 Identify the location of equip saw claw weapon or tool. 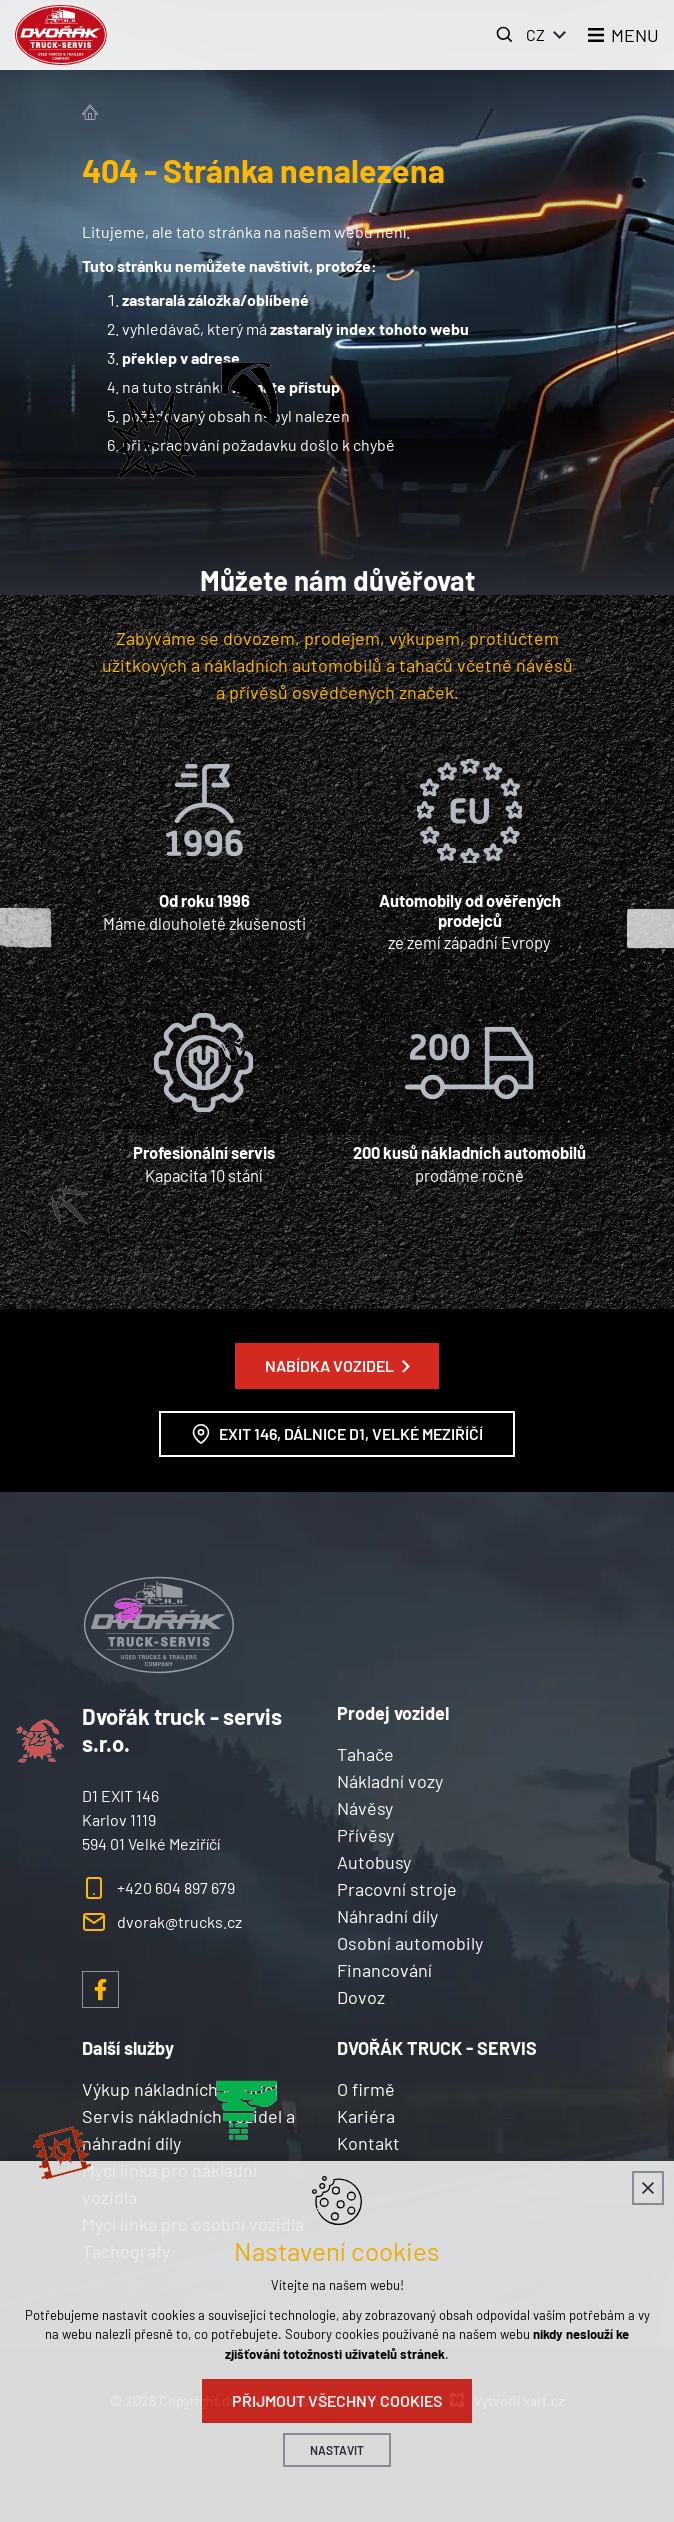
(253, 395).